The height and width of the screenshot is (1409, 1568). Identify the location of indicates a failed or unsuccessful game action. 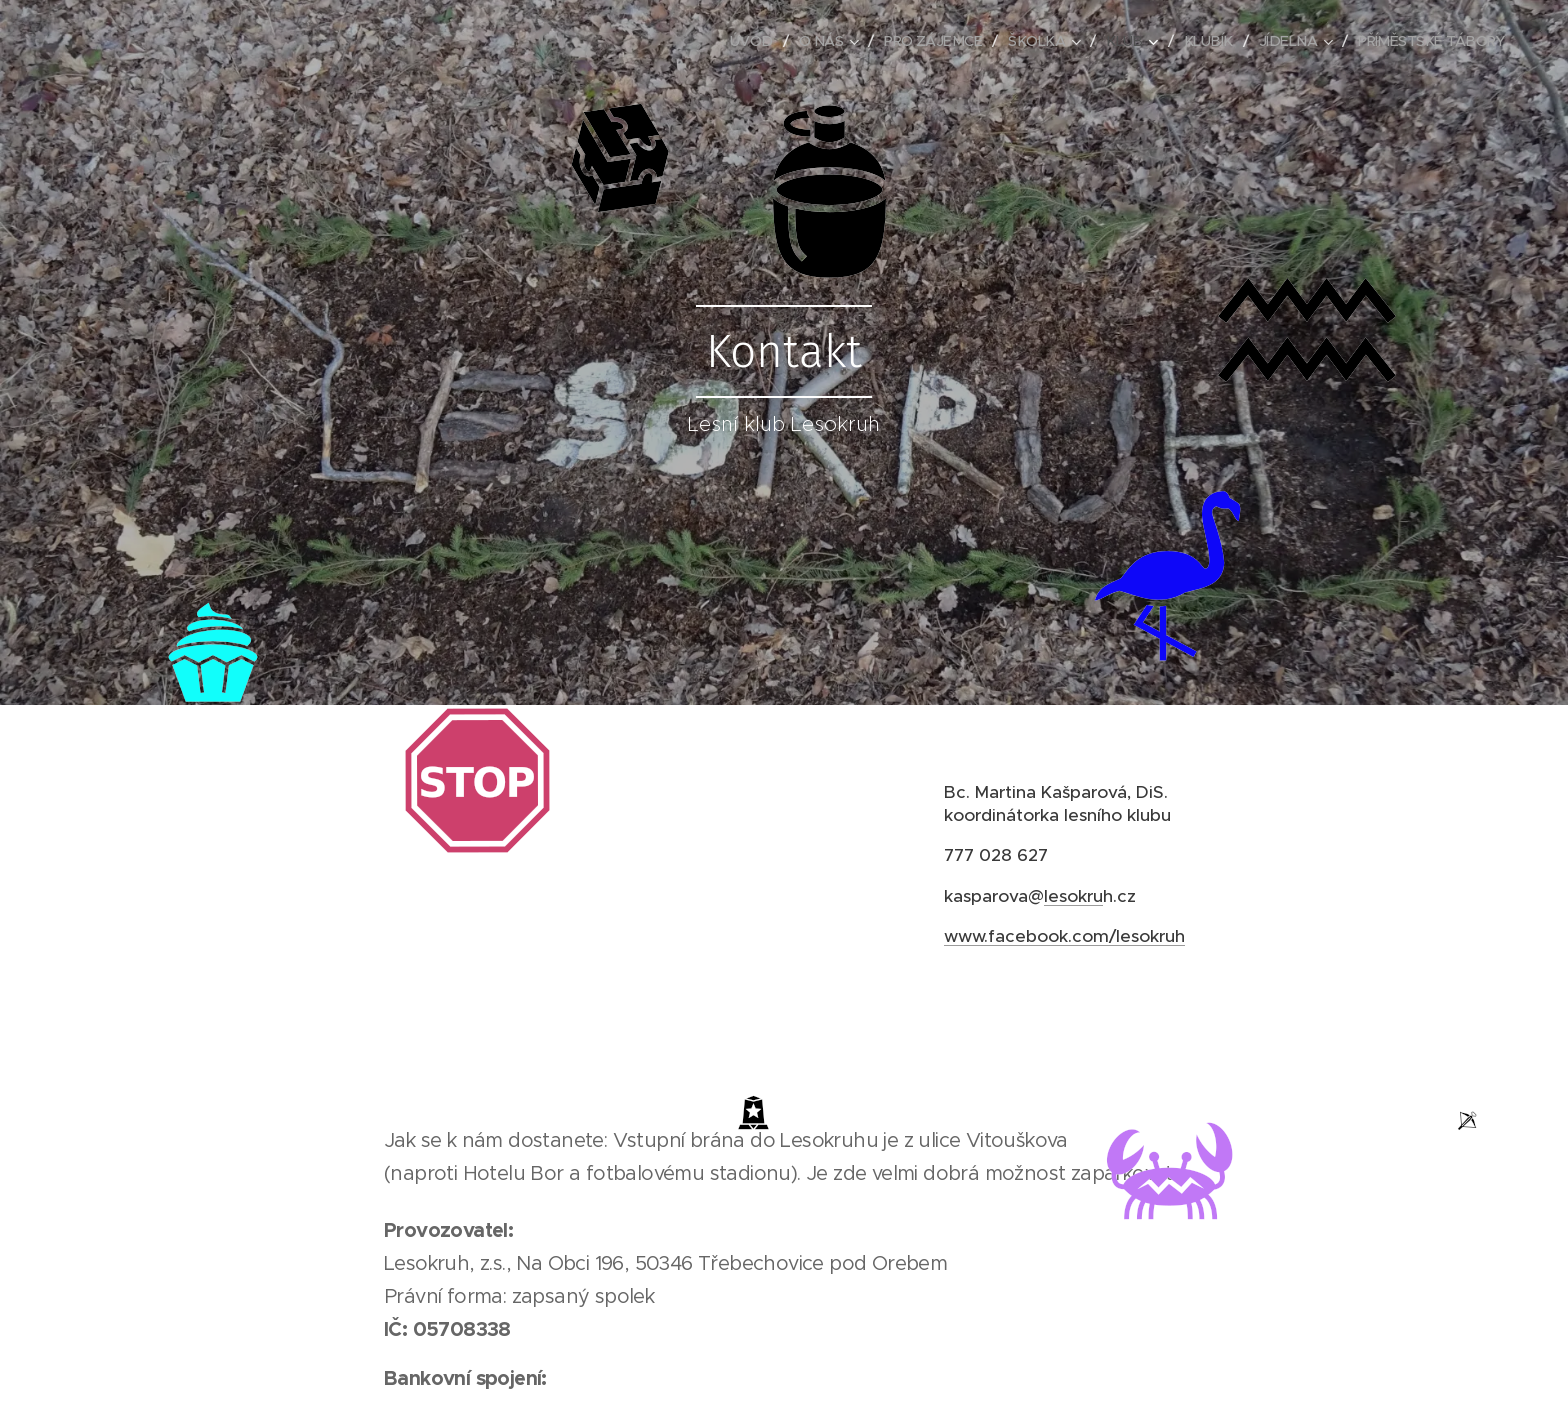
(1169, 1173).